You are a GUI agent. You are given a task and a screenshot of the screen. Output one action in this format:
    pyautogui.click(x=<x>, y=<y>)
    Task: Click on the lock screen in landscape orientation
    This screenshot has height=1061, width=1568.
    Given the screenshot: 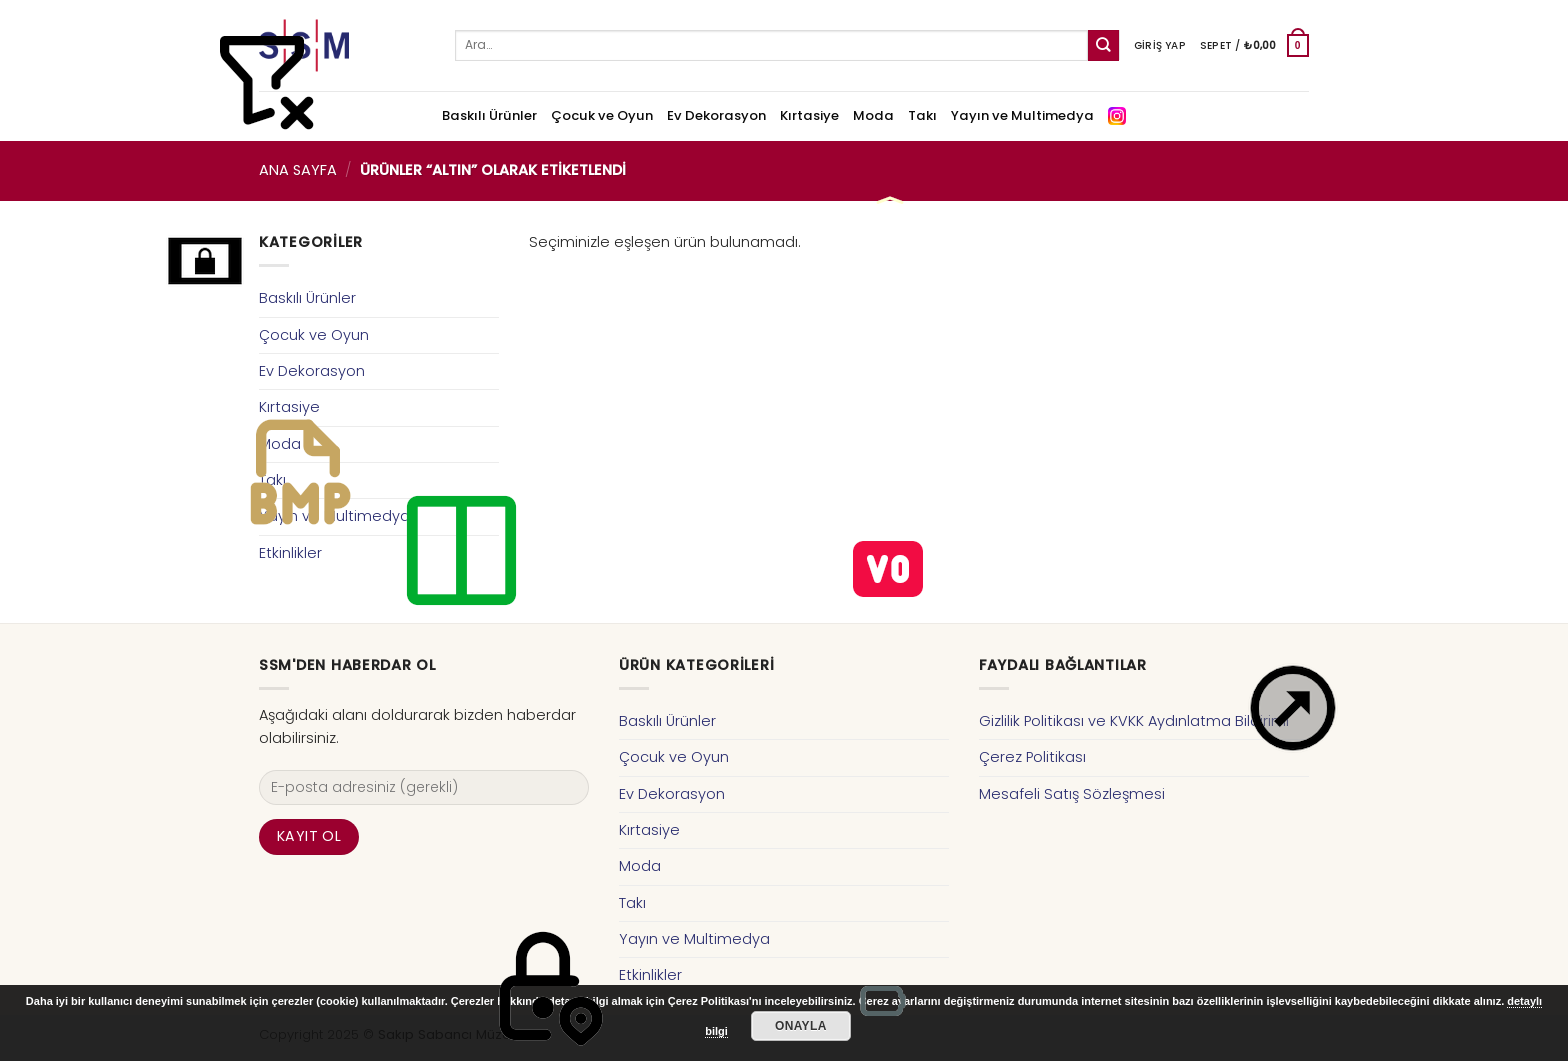 What is the action you would take?
    pyautogui.click(x=205, y=261)
    